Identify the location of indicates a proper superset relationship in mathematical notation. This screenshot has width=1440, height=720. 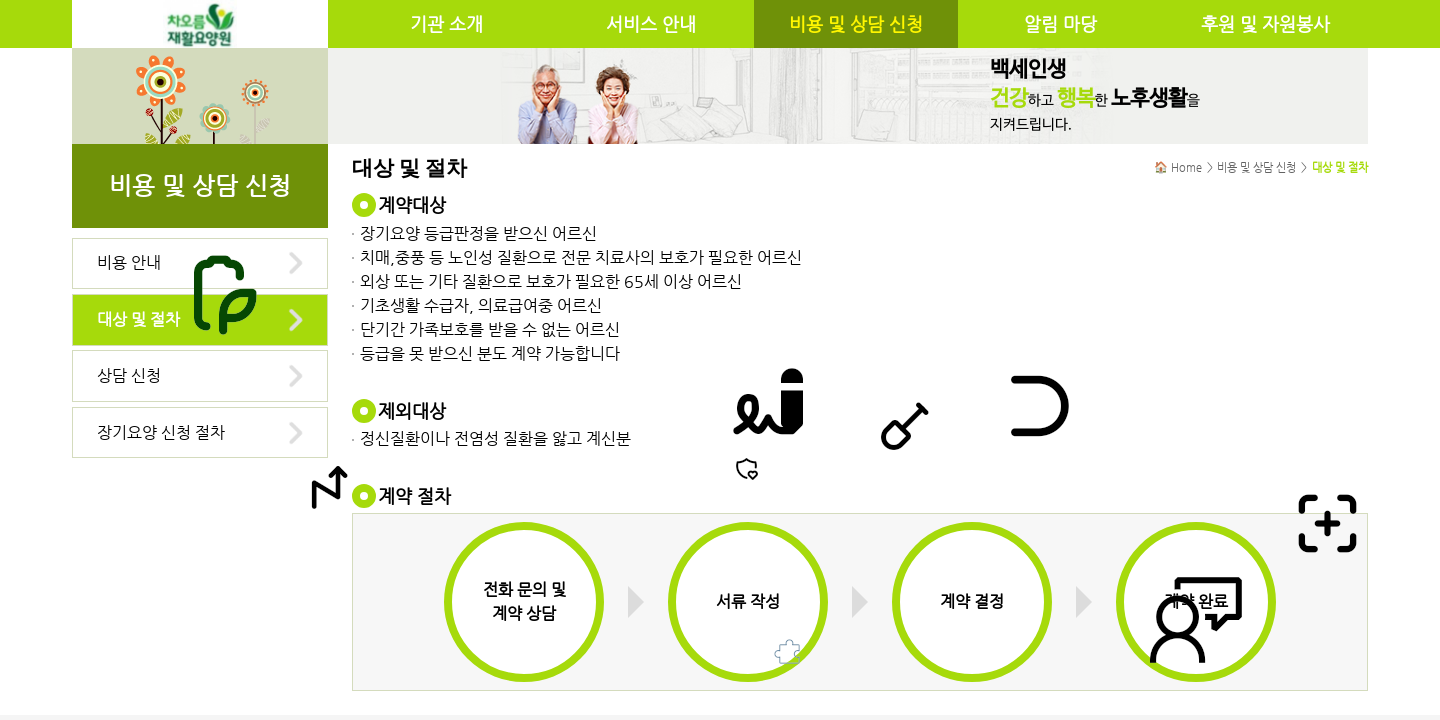
(1036, 406).